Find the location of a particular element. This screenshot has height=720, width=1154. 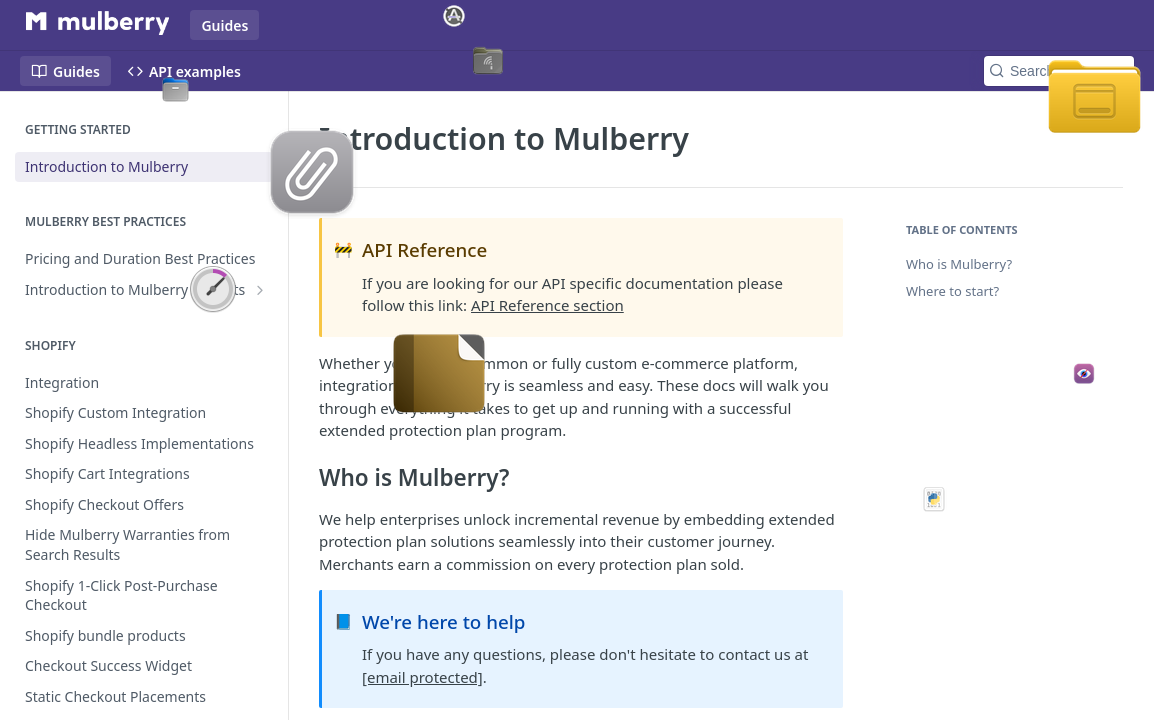

open desktop folder is located at coordinates (1094, 96).